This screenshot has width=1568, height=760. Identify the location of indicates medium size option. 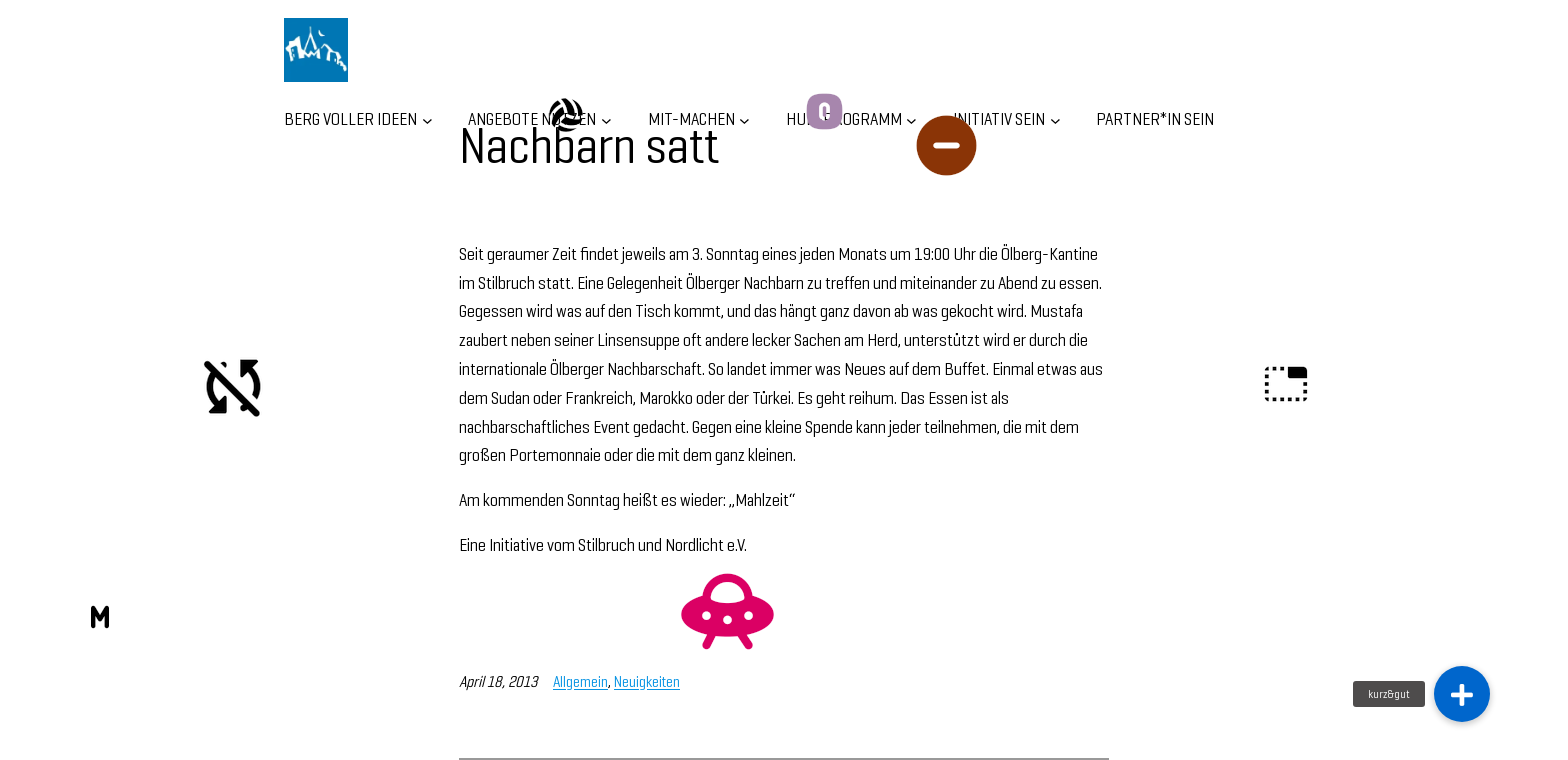
(100, 617).